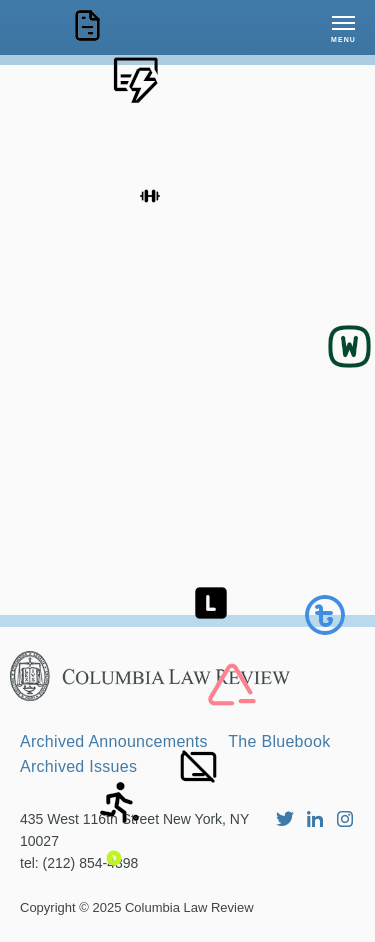 This screenshot has width=375, height=942. What do you see at coordinates (325, 615) in the screenshot?
I see `bangladeshi taka currency` at bounding box center [325, 615].